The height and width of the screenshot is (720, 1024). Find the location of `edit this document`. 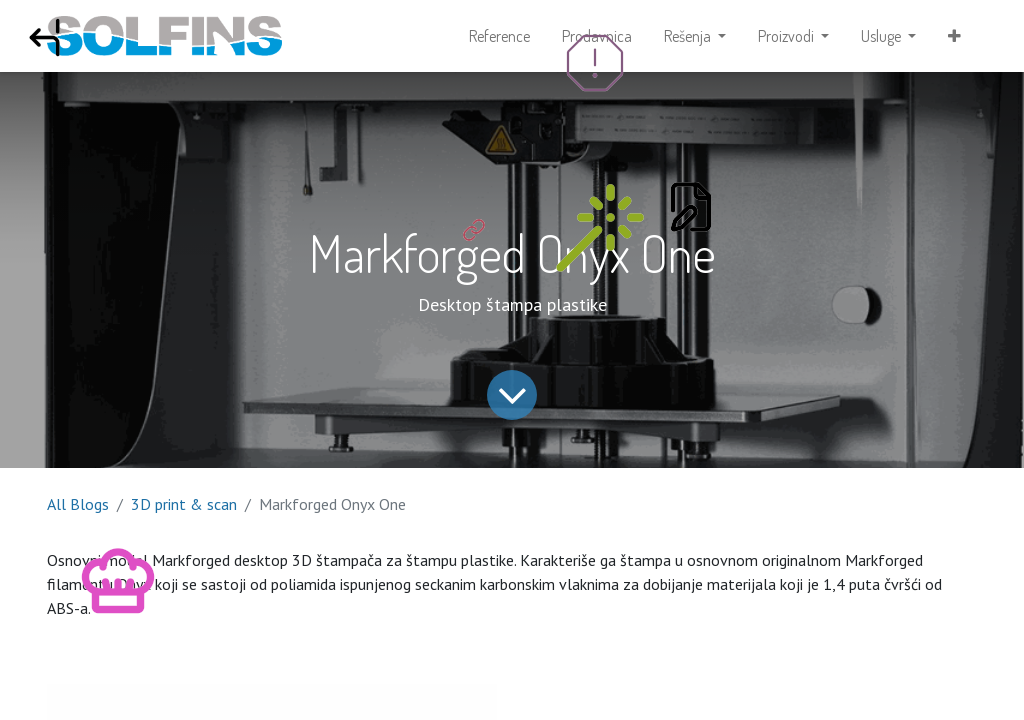

edit this document is located at coordinates (691, 207).